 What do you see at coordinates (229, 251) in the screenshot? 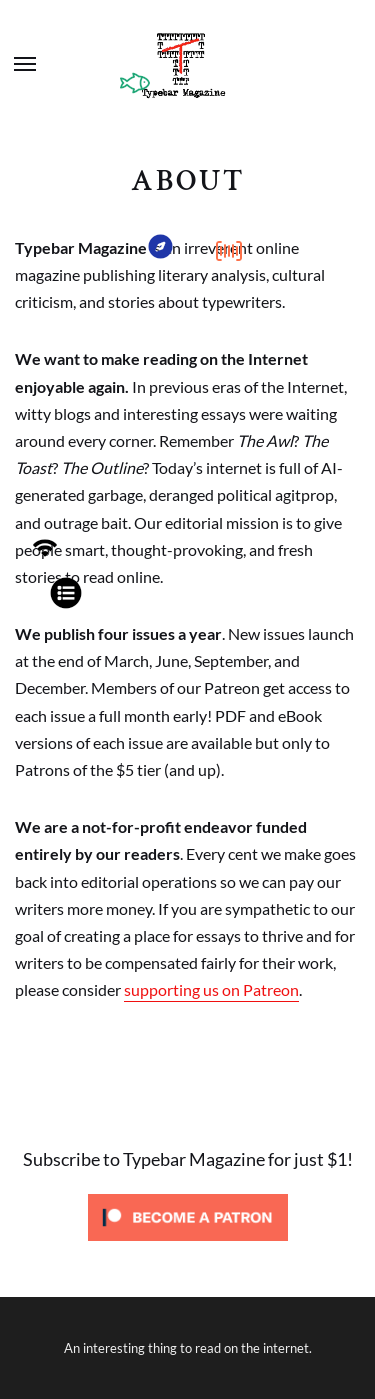
I see `scan a barcode` at bounding box center [229, 251].